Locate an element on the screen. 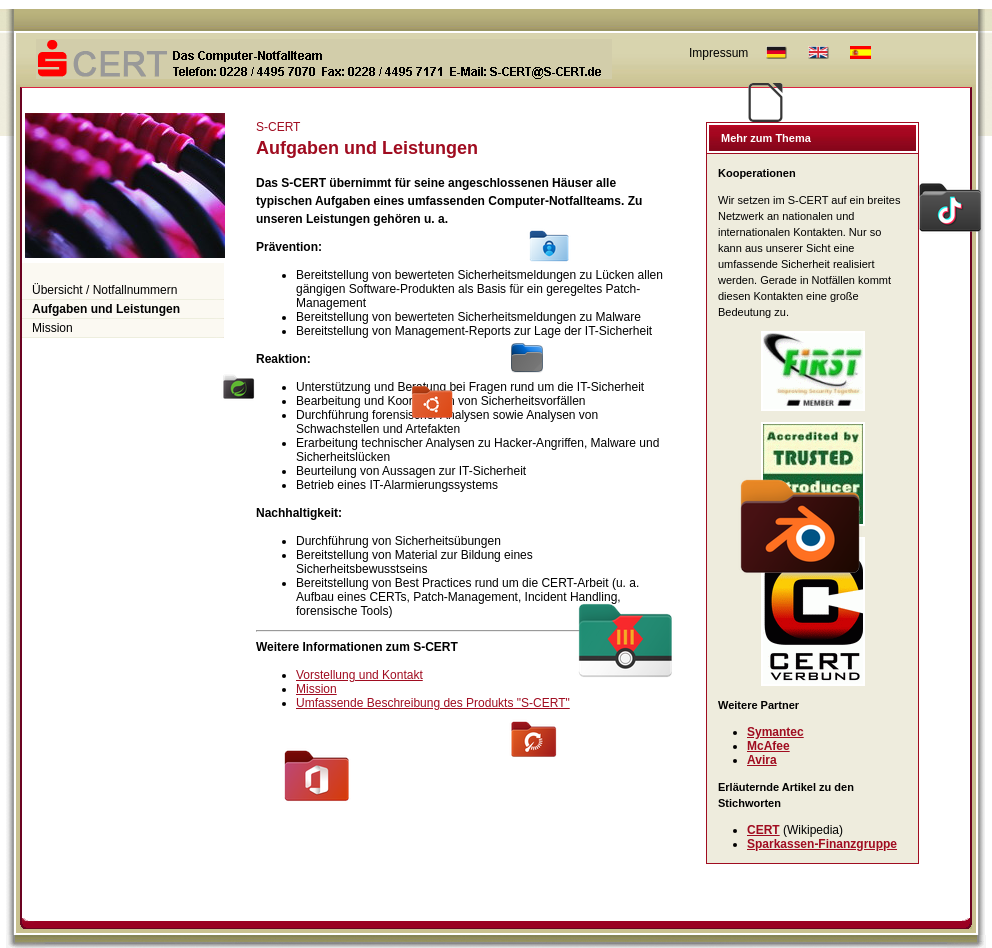 This screenshot has height=948, width=992. drop files here to move them into this folder is located at coordinates (527, 357).